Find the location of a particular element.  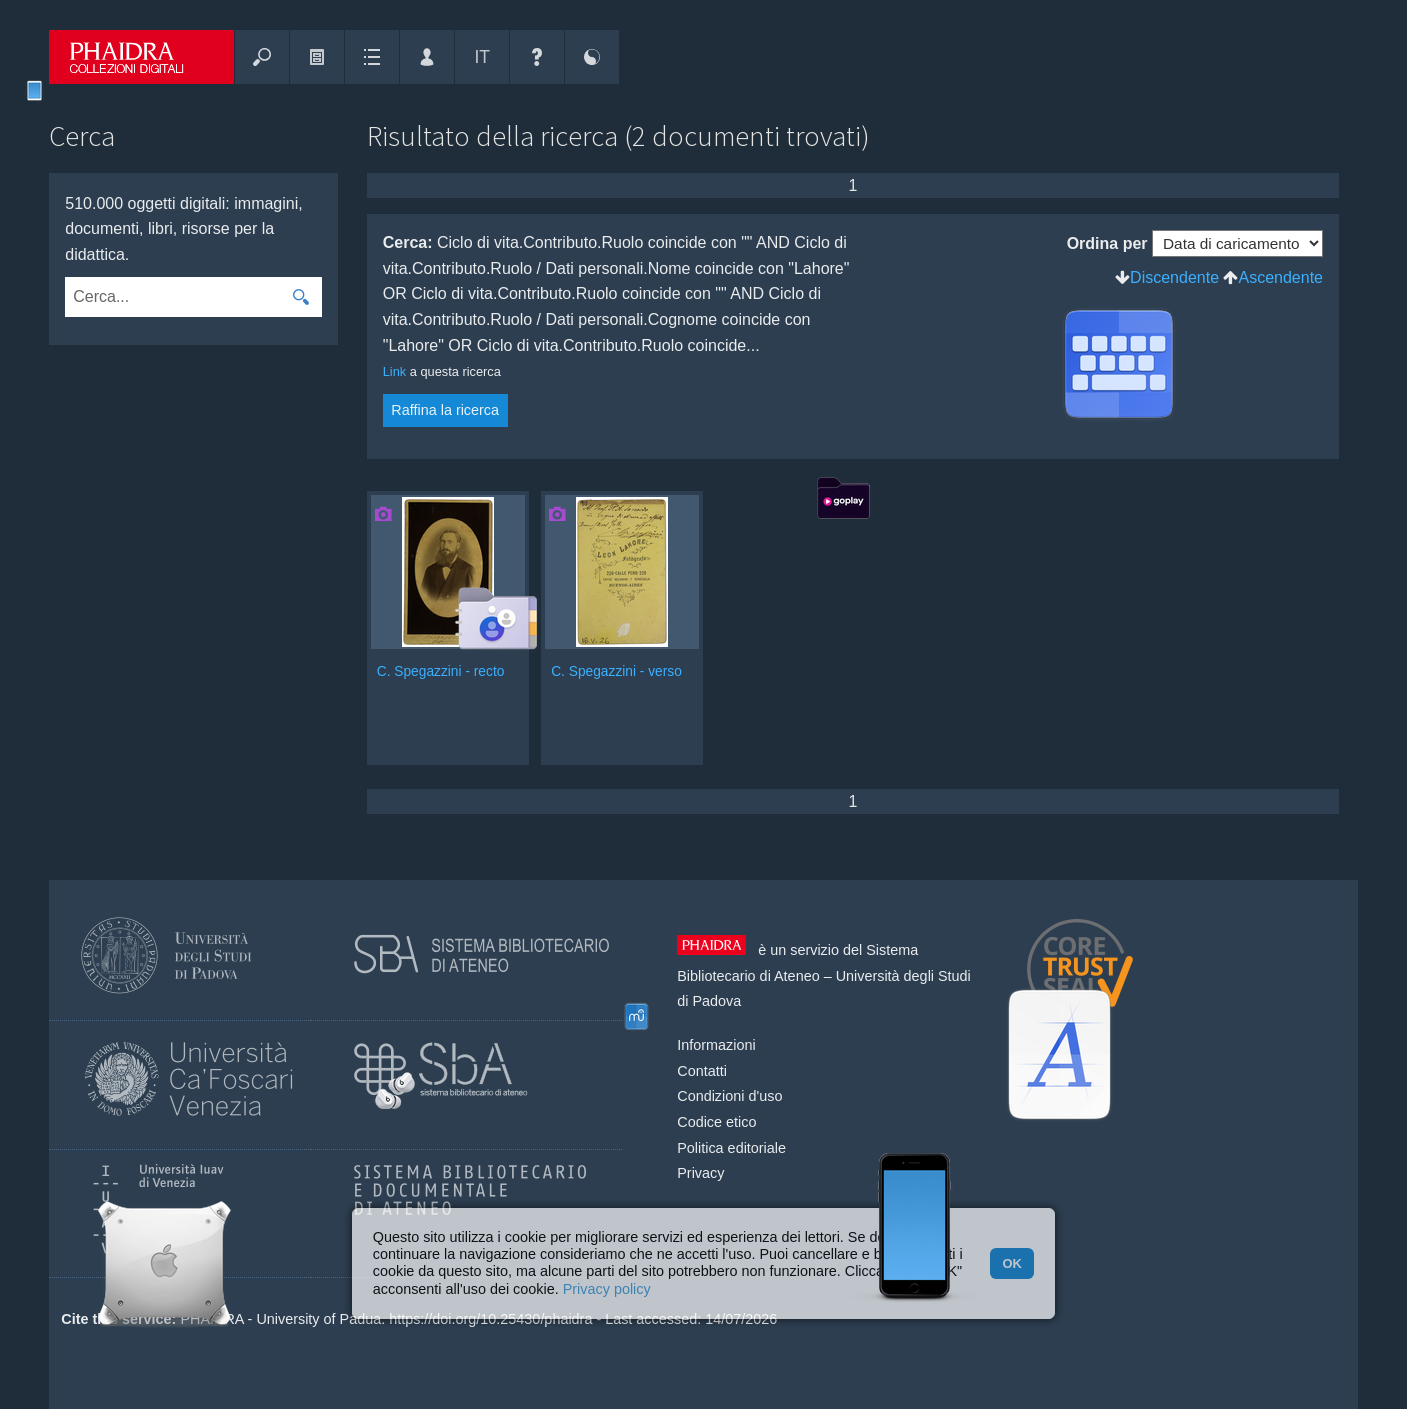

connect beats wireless earbuds via bluetooth is located at coordinates (395, 1091).